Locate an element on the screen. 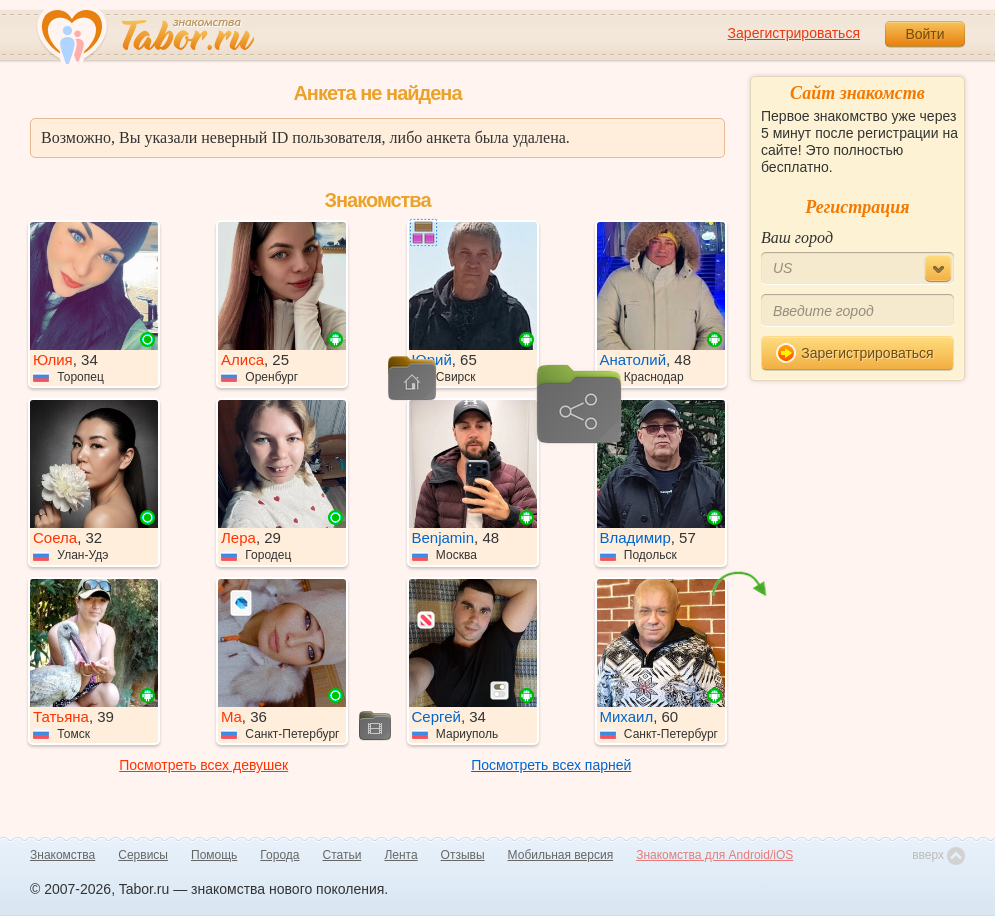 The image size is (995, 916). open videos folder is located at coordinates (375, 725).